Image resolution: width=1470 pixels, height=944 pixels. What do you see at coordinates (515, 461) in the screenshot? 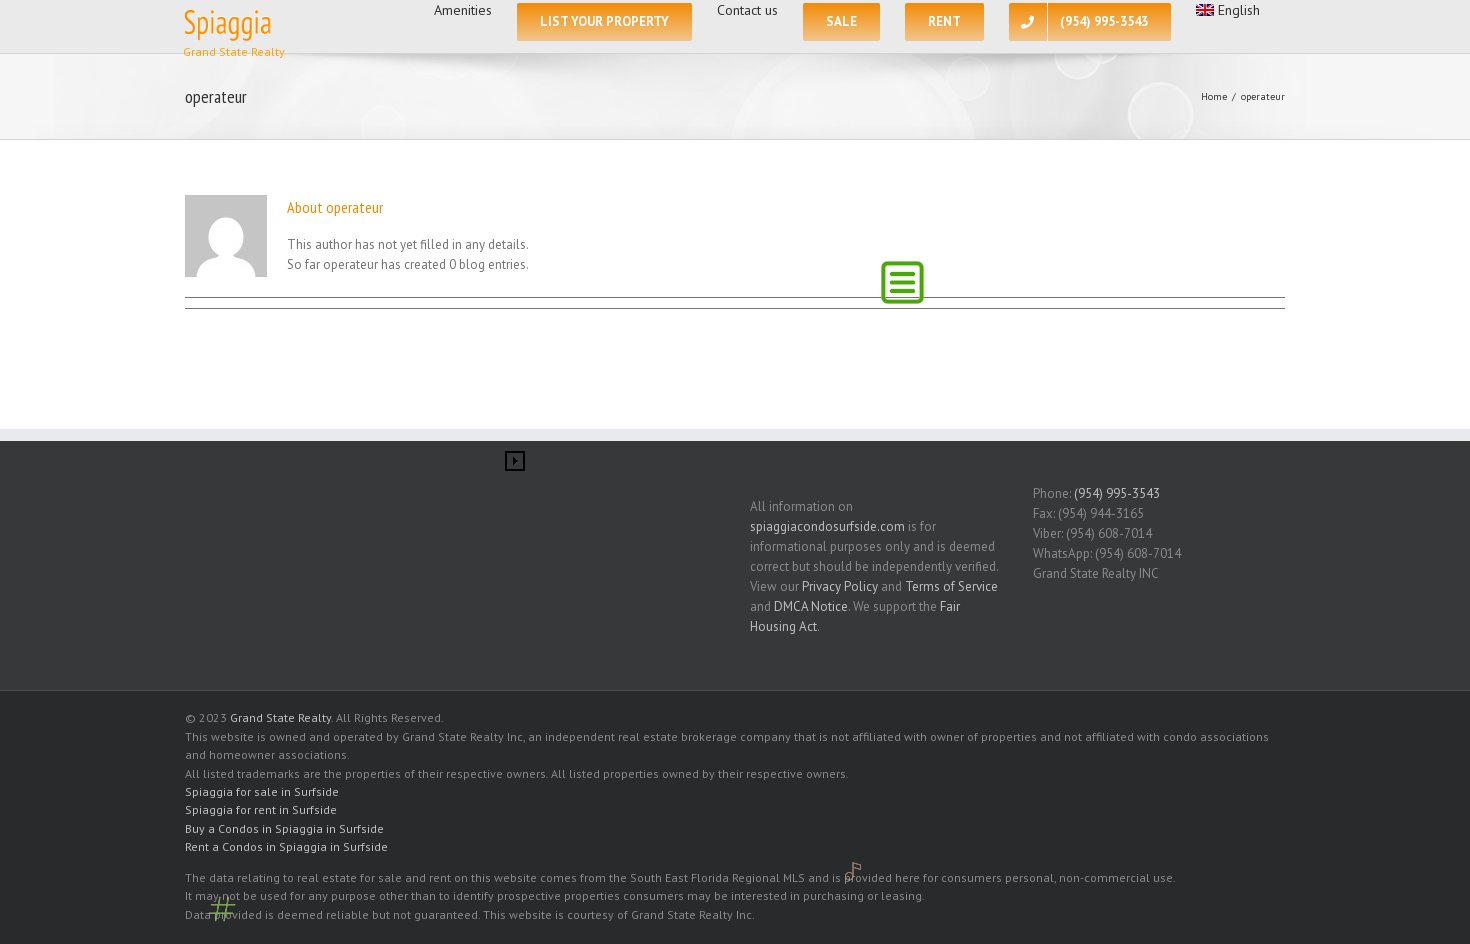
I see `start a slideshow presentation` at bounding box center [515, 461].